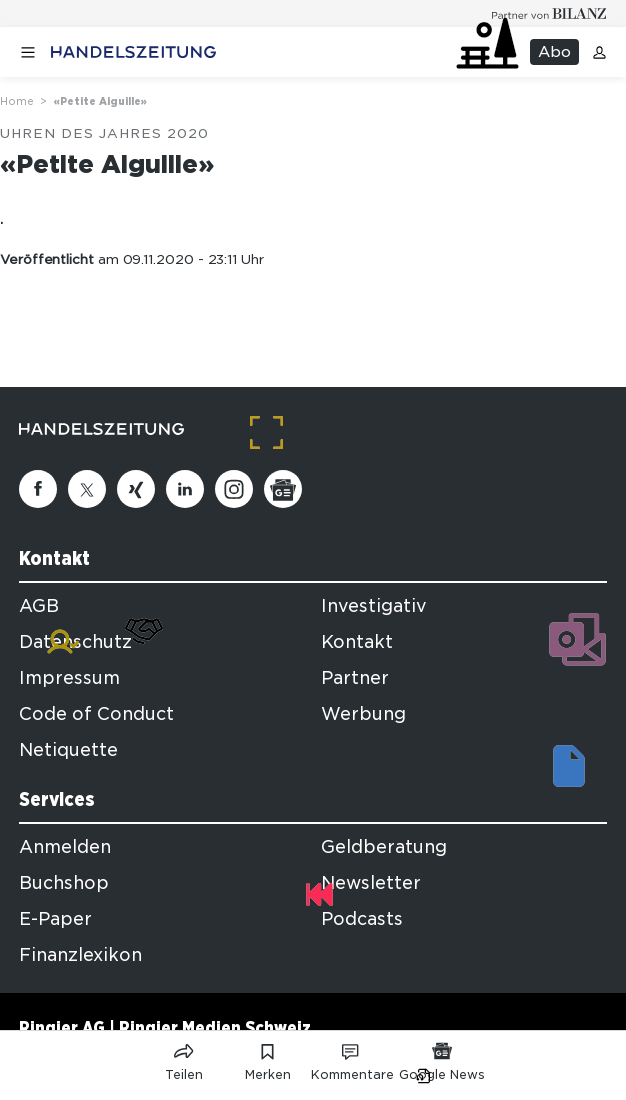  I want to click on open an audio file, so click(424, 1076).